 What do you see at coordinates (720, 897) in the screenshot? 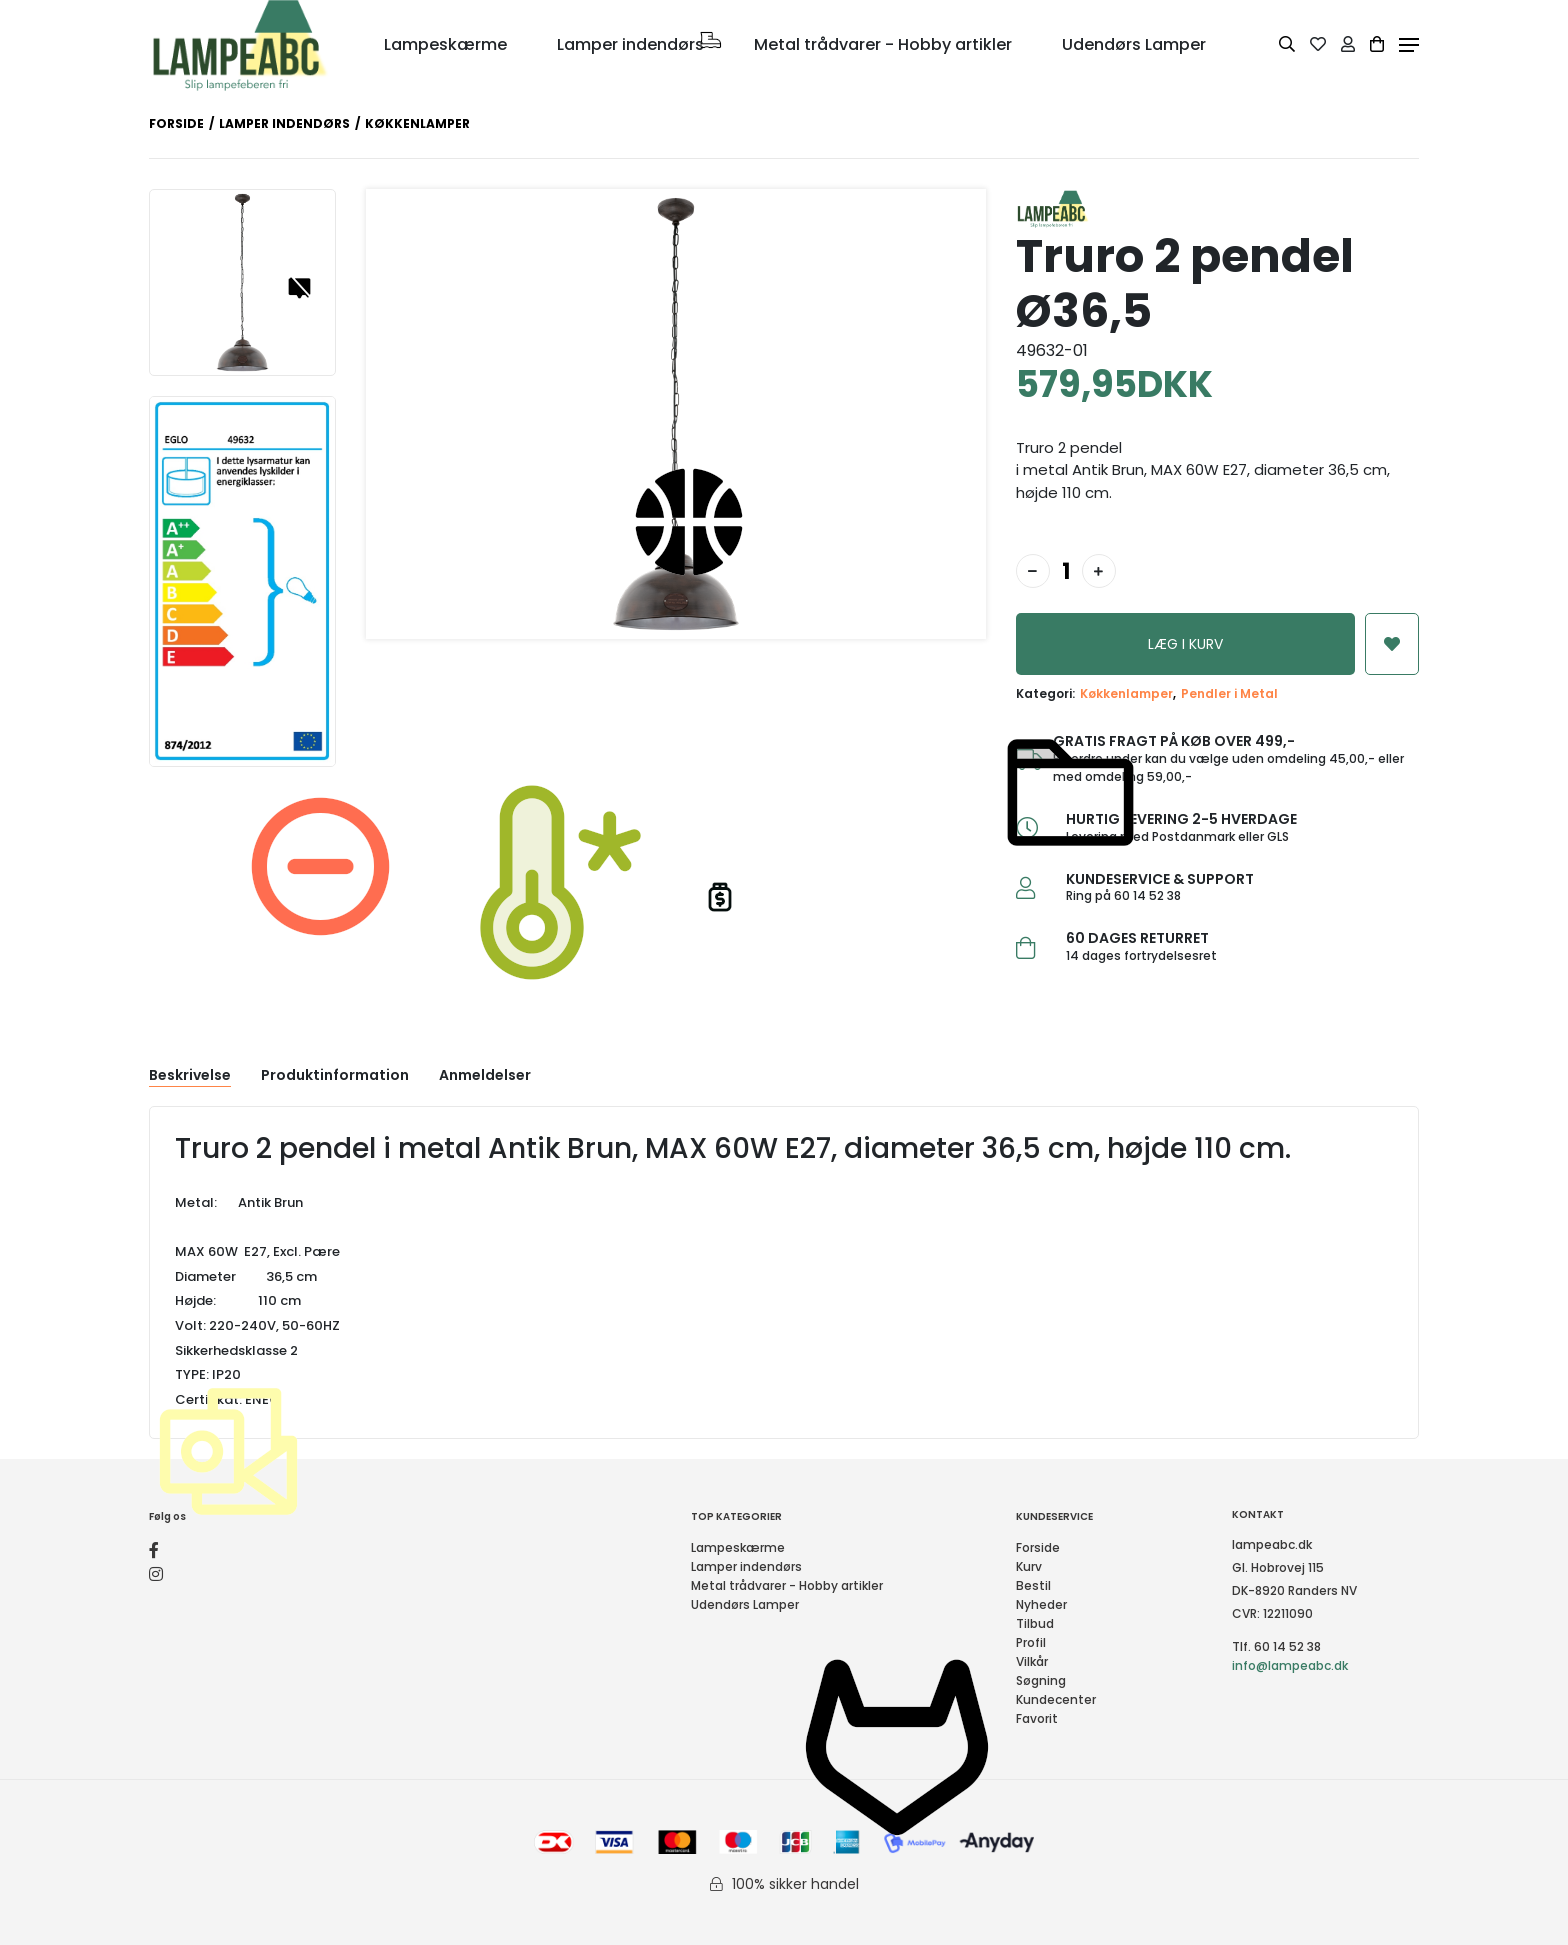
I see `send a tip or donation` at bounding box center [720, 897].